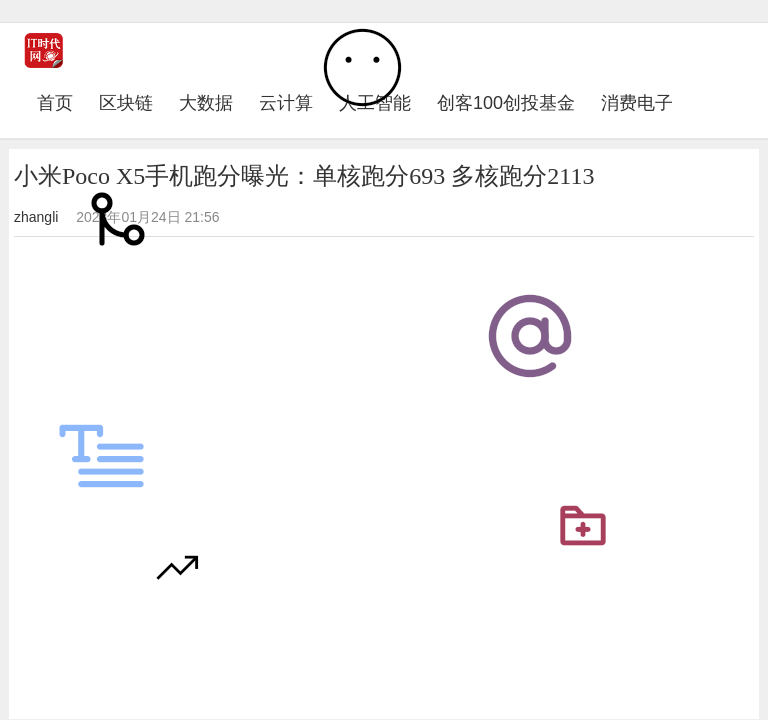 This screenshot has height=720, width=768. Describe the element at coordinates (177, 567) in the screenshot. I see `view trending or popular content` at that location.